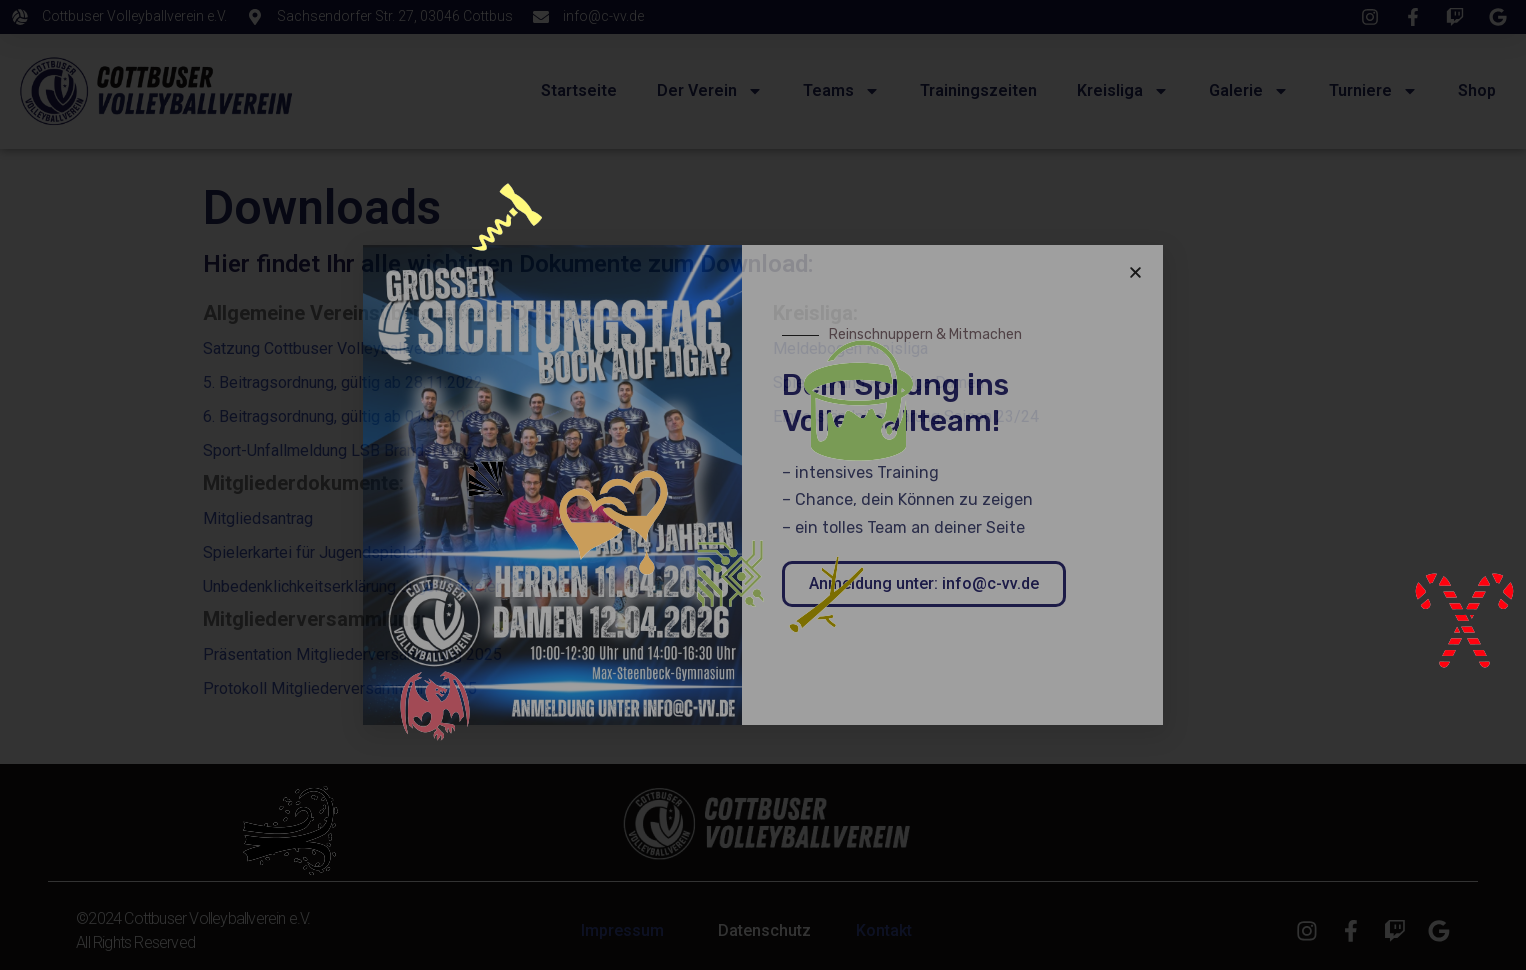 The image size is (1526, 970). I want to click on fill an area with color, so click(858, 400).